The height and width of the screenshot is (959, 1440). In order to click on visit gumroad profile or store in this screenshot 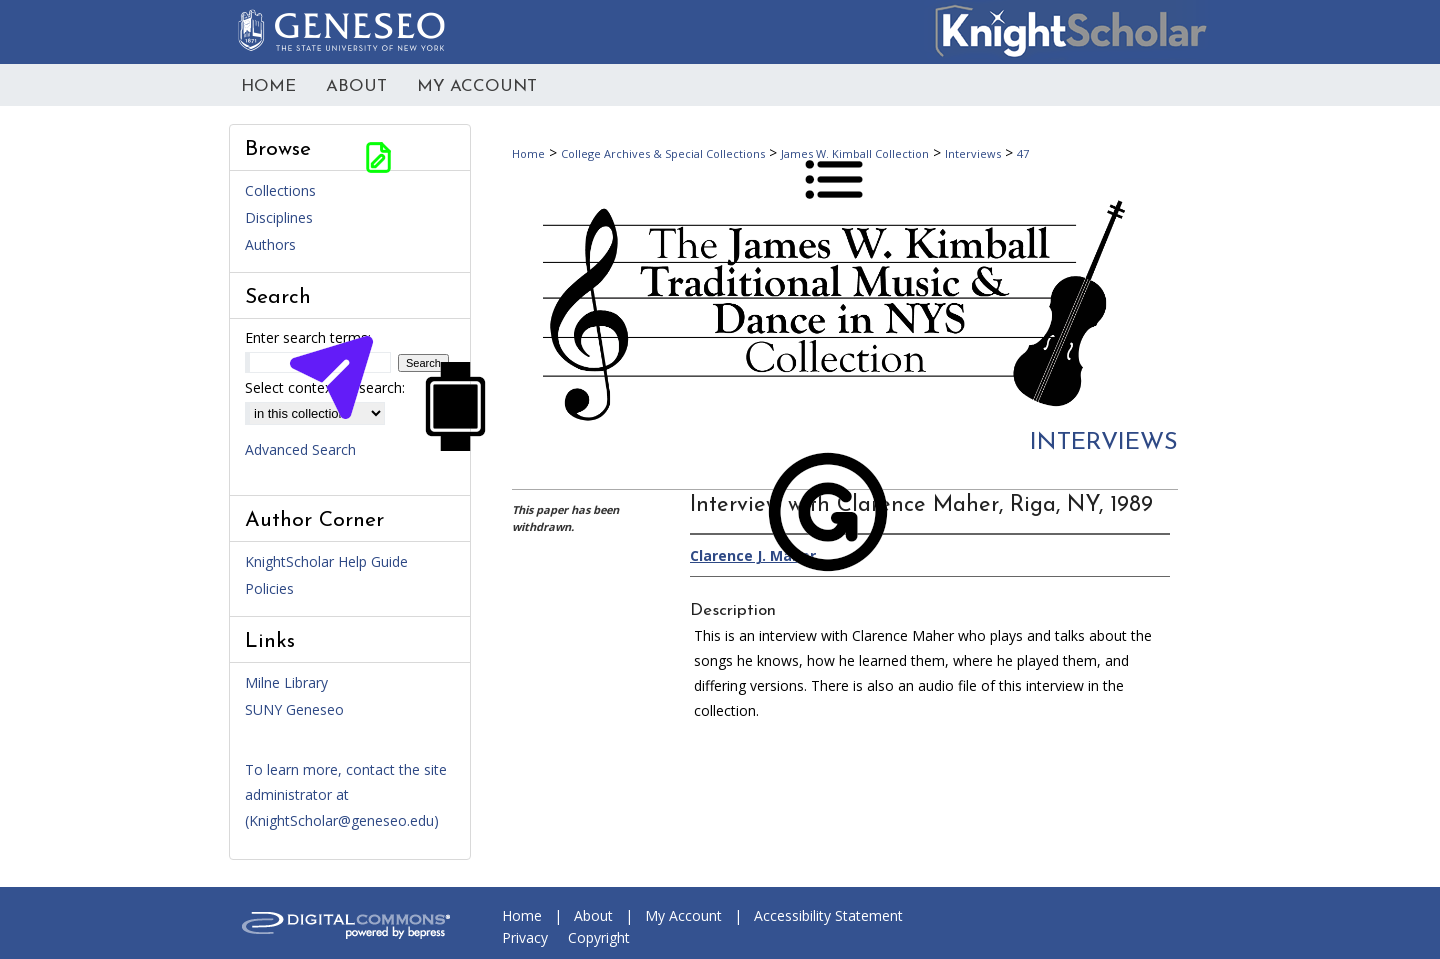, I will do `click(828, 512)`.